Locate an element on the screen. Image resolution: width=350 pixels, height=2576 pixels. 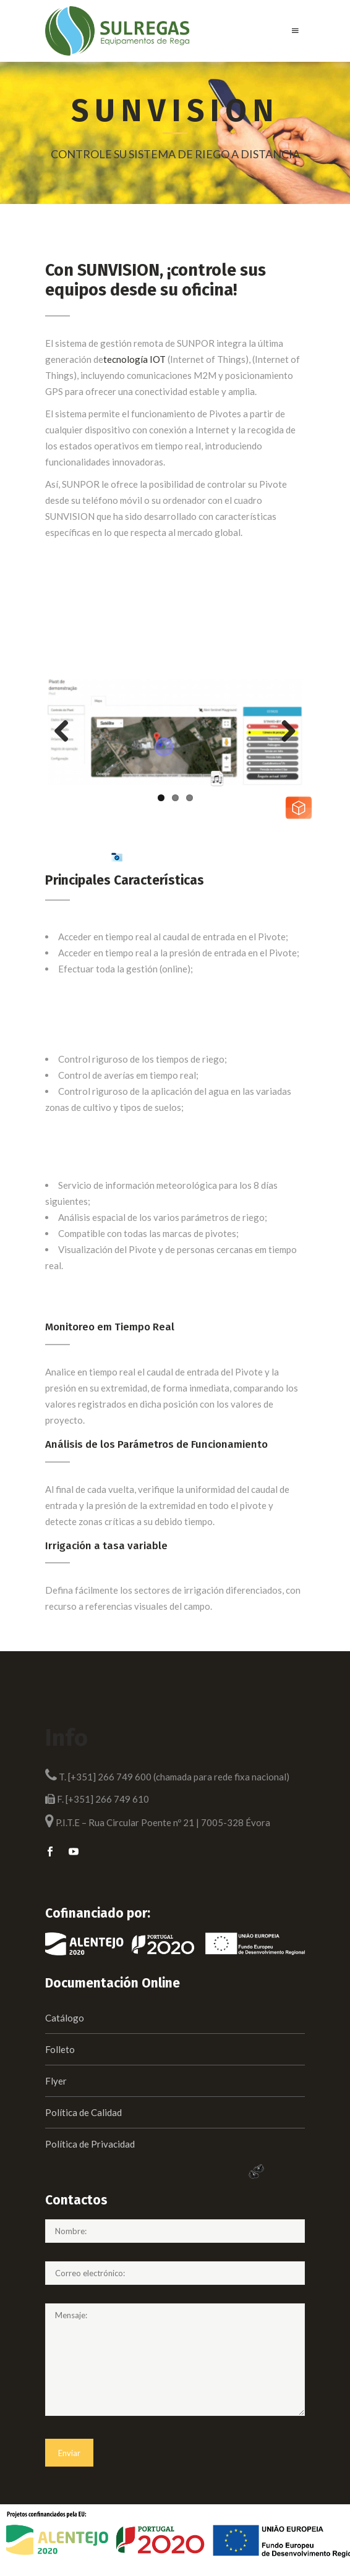
open a Blender 3D project file is located at coordinates (299, 807).